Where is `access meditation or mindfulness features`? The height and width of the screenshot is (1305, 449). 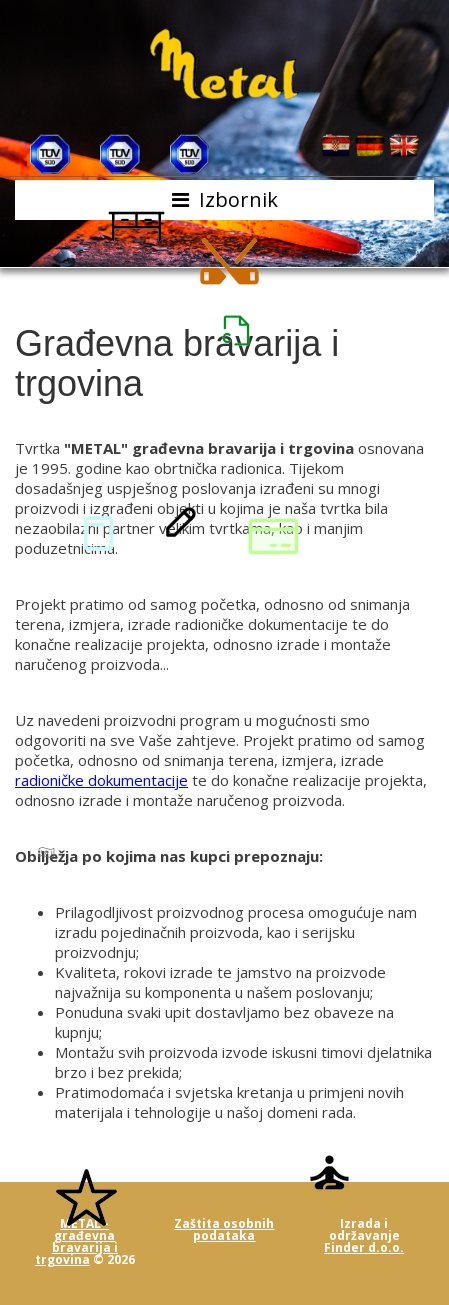
access meditation or mindfulness features is located at coordinates (329, 1172).